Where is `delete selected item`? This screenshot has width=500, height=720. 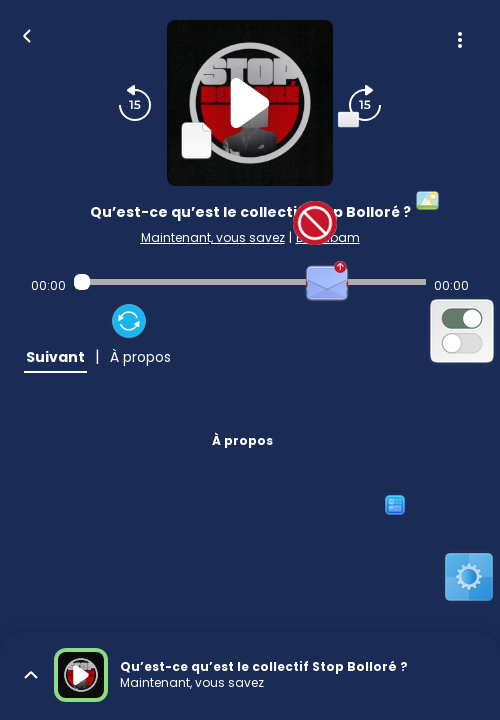
delete selected item is located at coordinates (315, 223).